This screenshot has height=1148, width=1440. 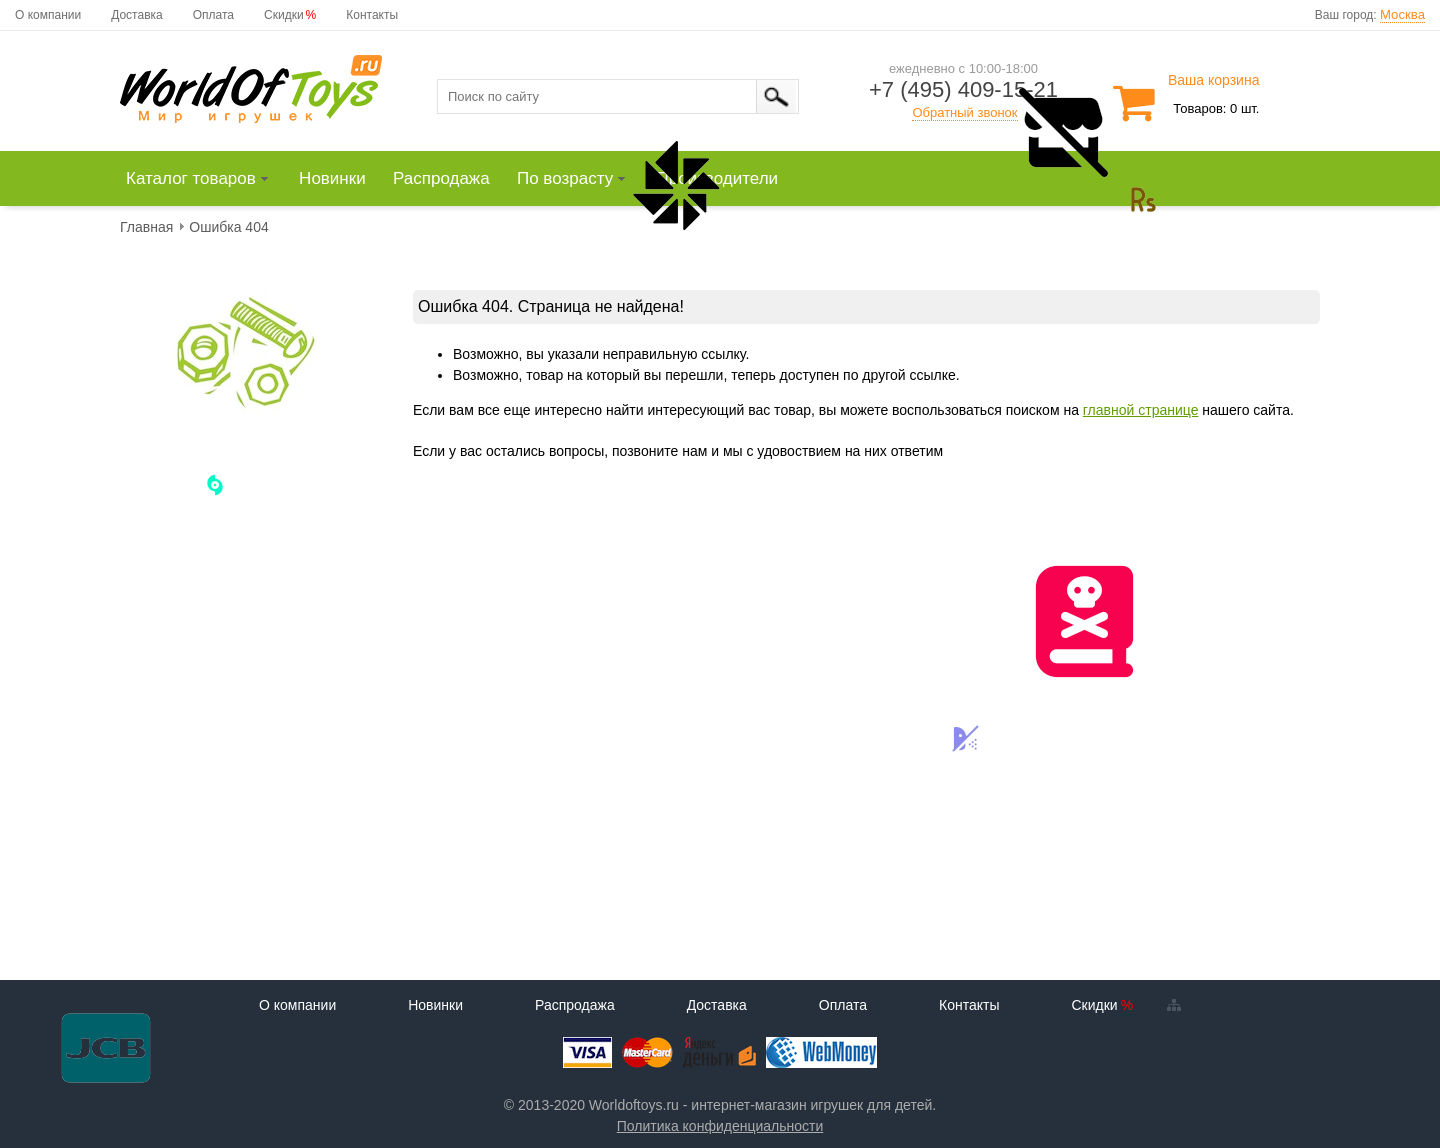 What do you see at coordinates (1084, 621) in the screenshot?
I see `access spooky or halloween-themed content` at bounding box center [1084, 621].